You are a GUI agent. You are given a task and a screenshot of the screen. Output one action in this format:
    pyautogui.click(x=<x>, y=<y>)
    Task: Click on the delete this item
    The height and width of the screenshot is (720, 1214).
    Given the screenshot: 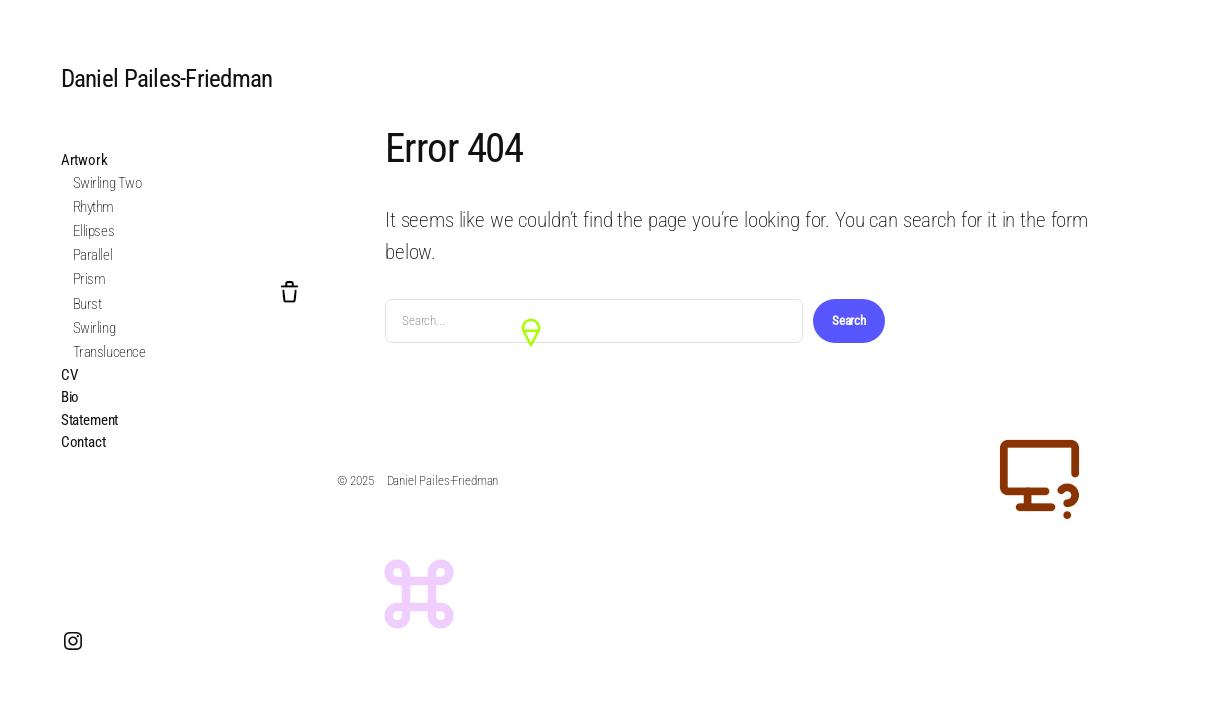 What is the action you would take?
    pyautogui.click(x=289, y=292)
    